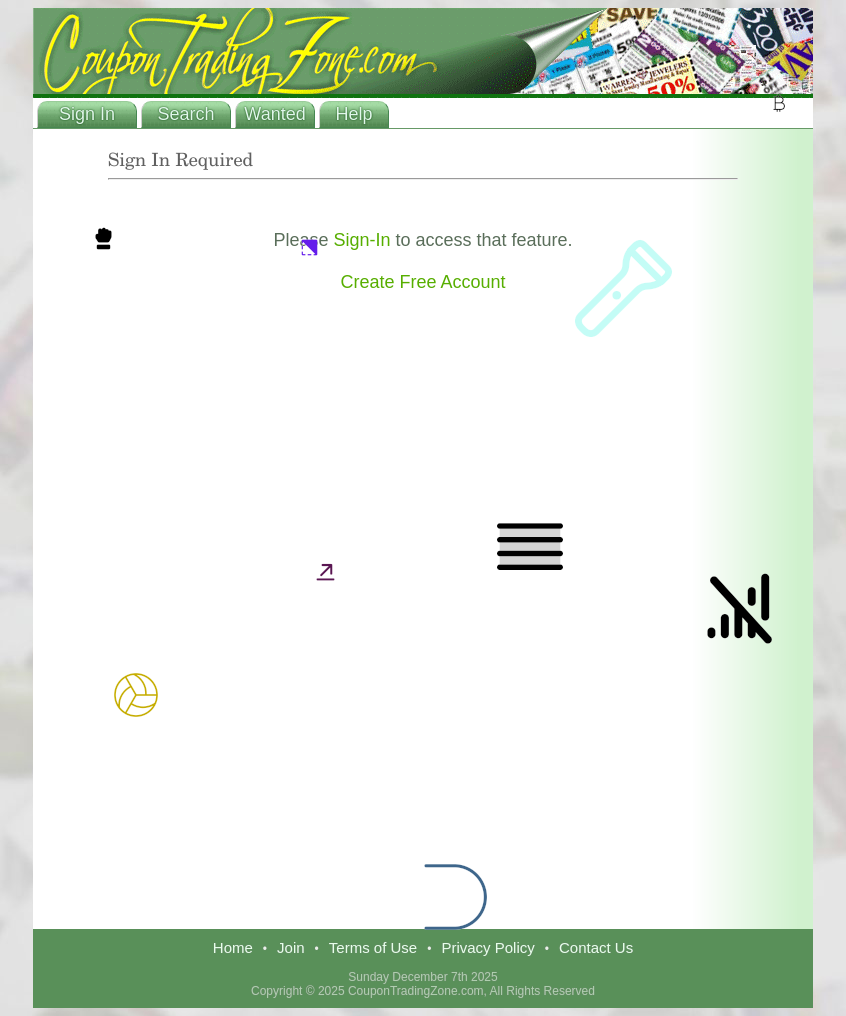  What do you see at coordinates (530, 548) in the screenshot?
I see `justify text alignment` at bounding box center [530, 548].